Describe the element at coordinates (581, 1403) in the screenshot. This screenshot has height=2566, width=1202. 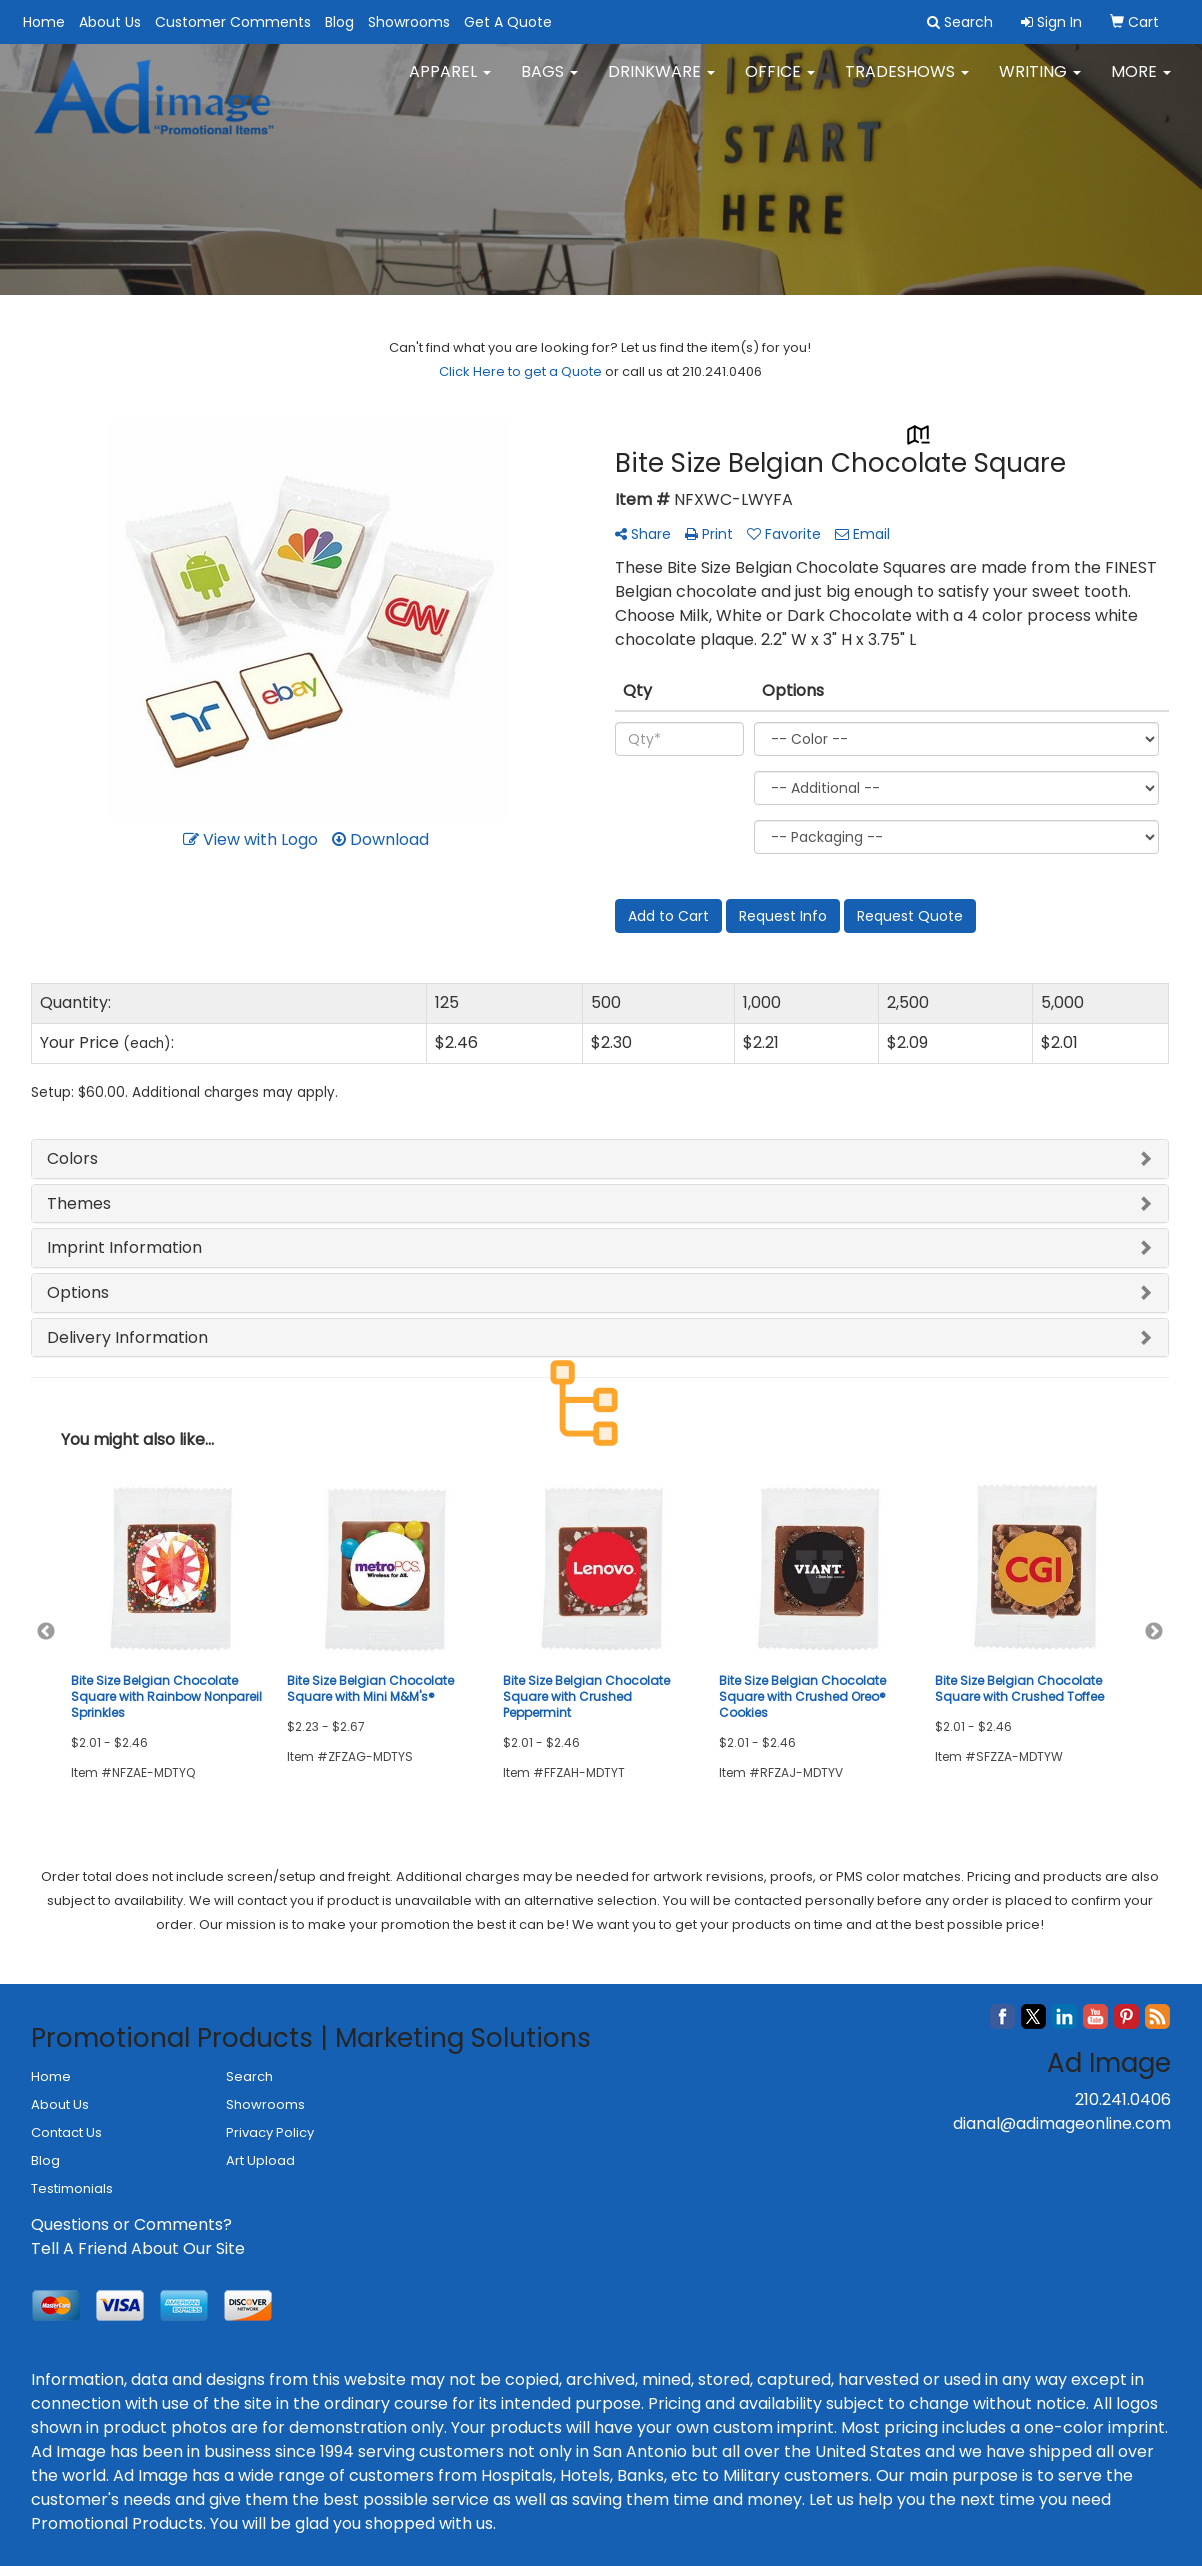
I see `view hierarchical folder structure` at that location.